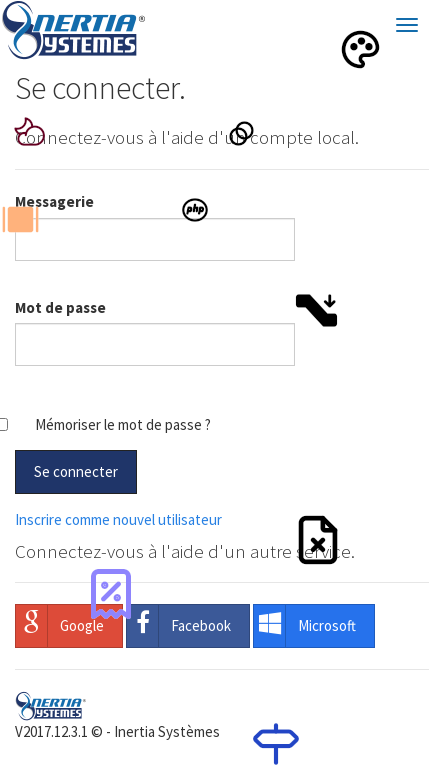 The image size is (444, 773). What do you see at coordinates (316, 310) in the screenshot?
I see `indicates escalator going down` at bounding box center [316, 310].